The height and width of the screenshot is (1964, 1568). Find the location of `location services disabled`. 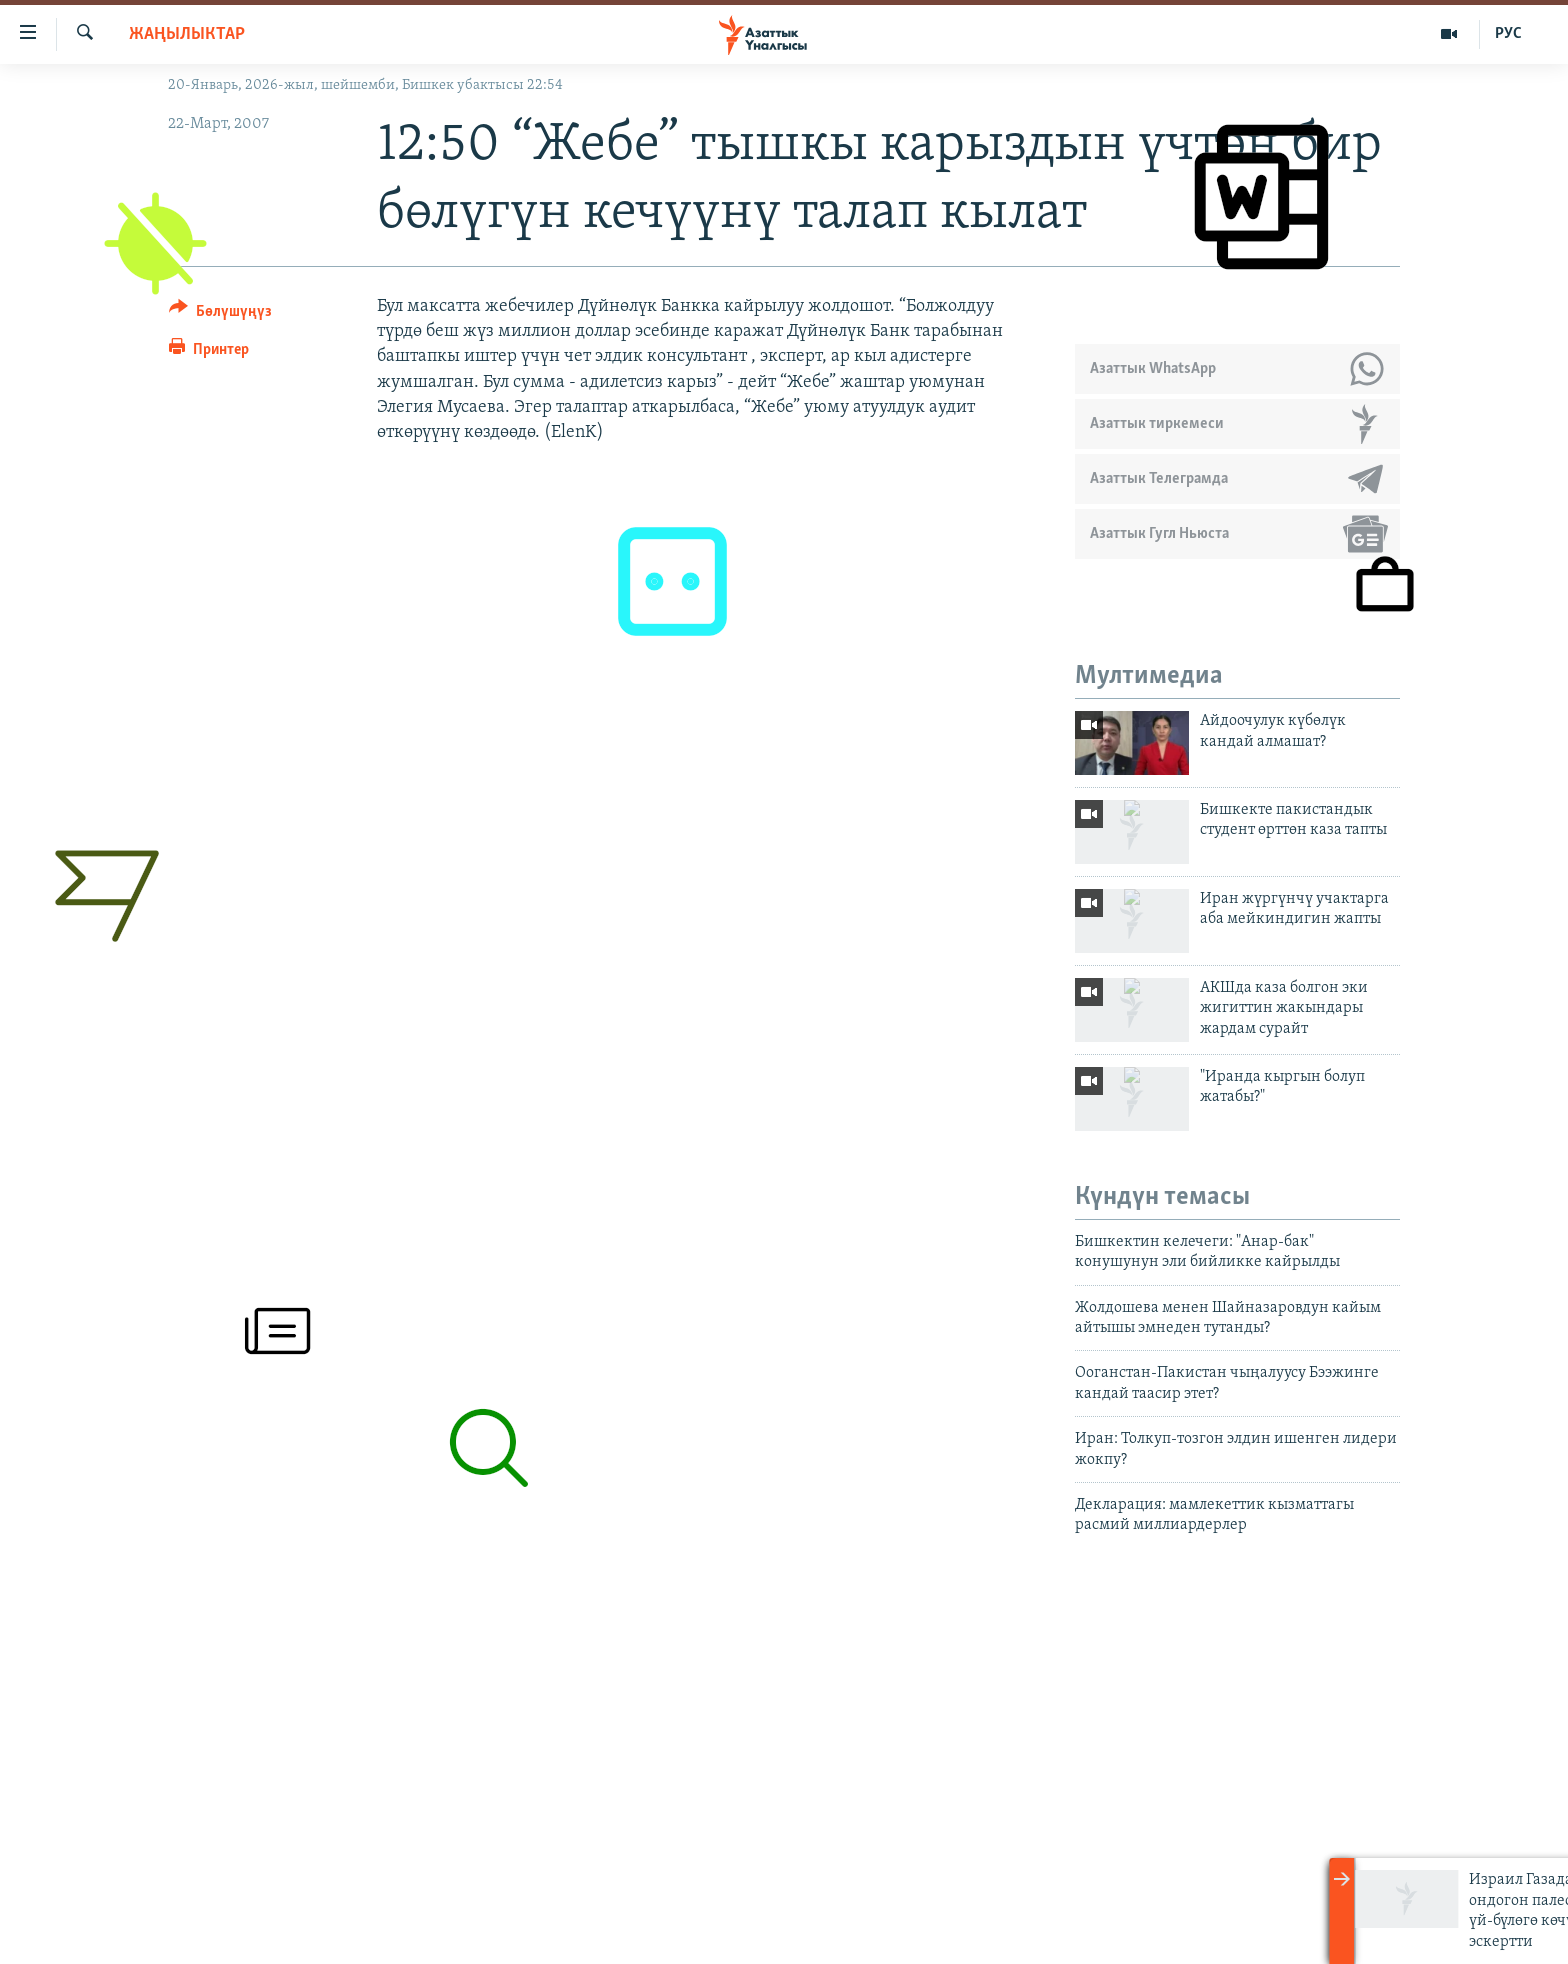

location services disabled is located at coordinates (155, 243).